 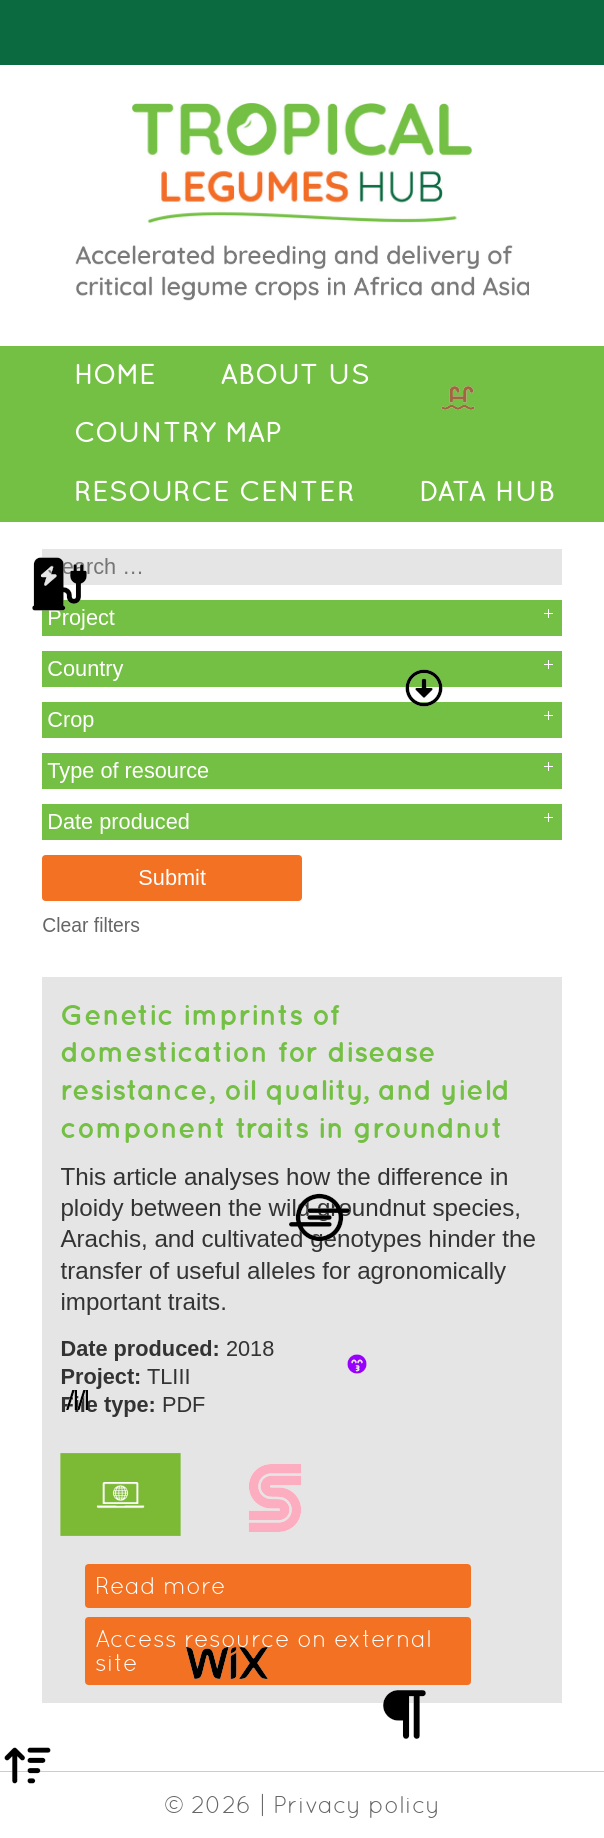 I want to click on sort list in ascending order, so click(x=27, y=1765).